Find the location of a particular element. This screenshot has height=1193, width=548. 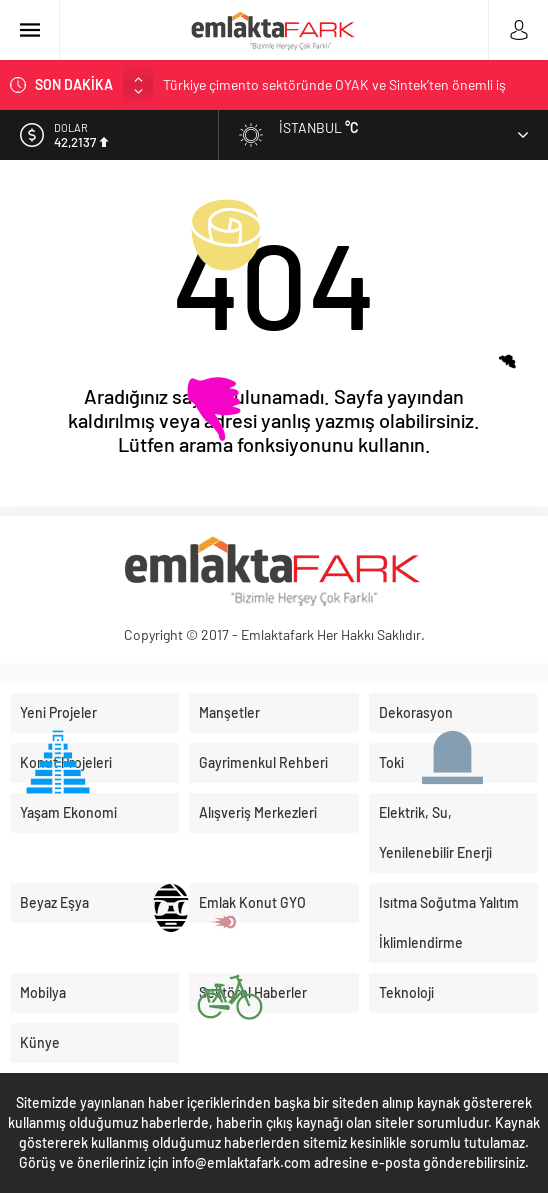

fire weapon or use special attack is located at coordinates (223, 922).